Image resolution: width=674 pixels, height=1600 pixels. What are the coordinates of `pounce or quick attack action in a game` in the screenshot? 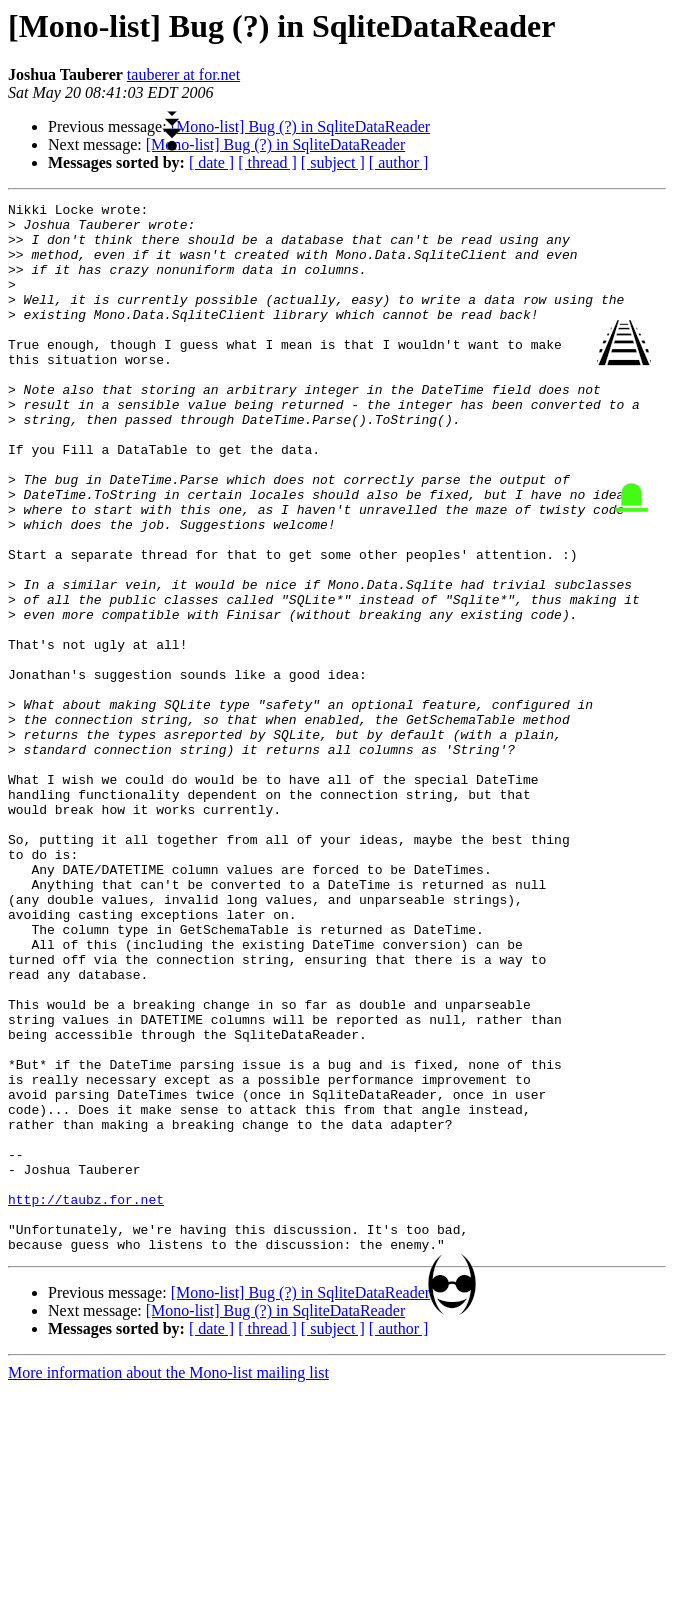 It's located at (172, 131).